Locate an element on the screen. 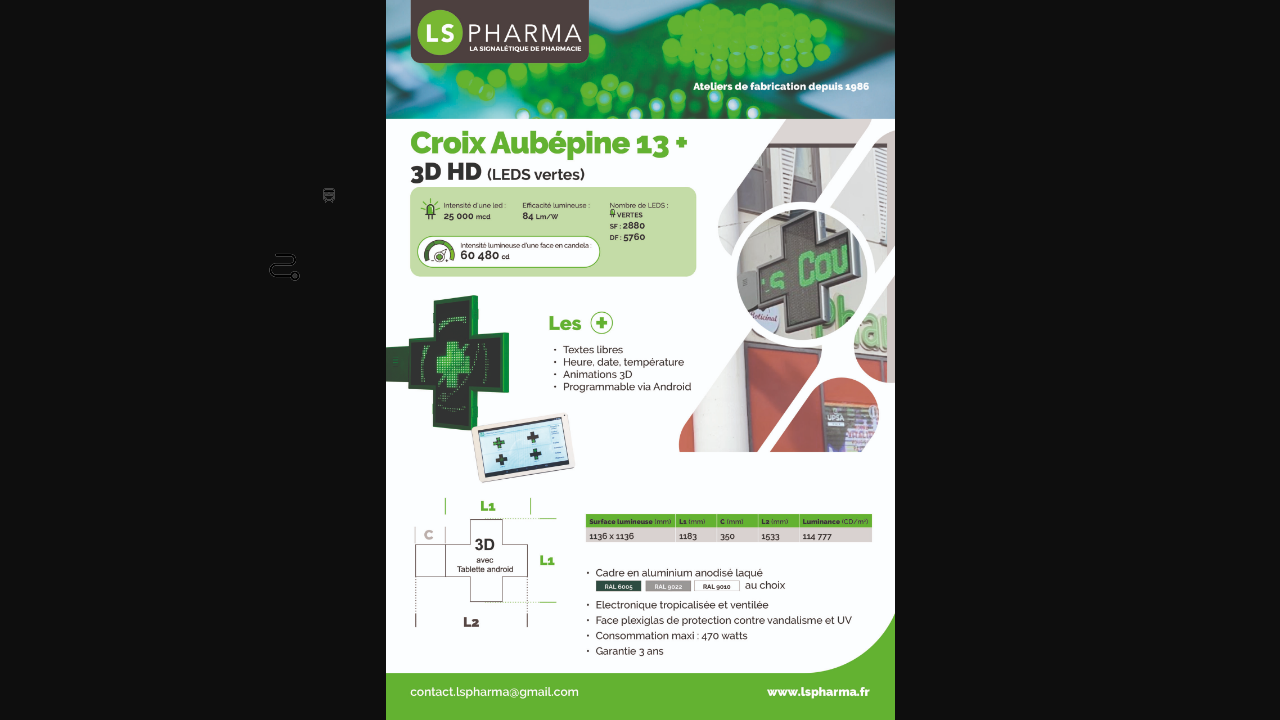  access train schedules or rail services is located at coordinates (329, 195).